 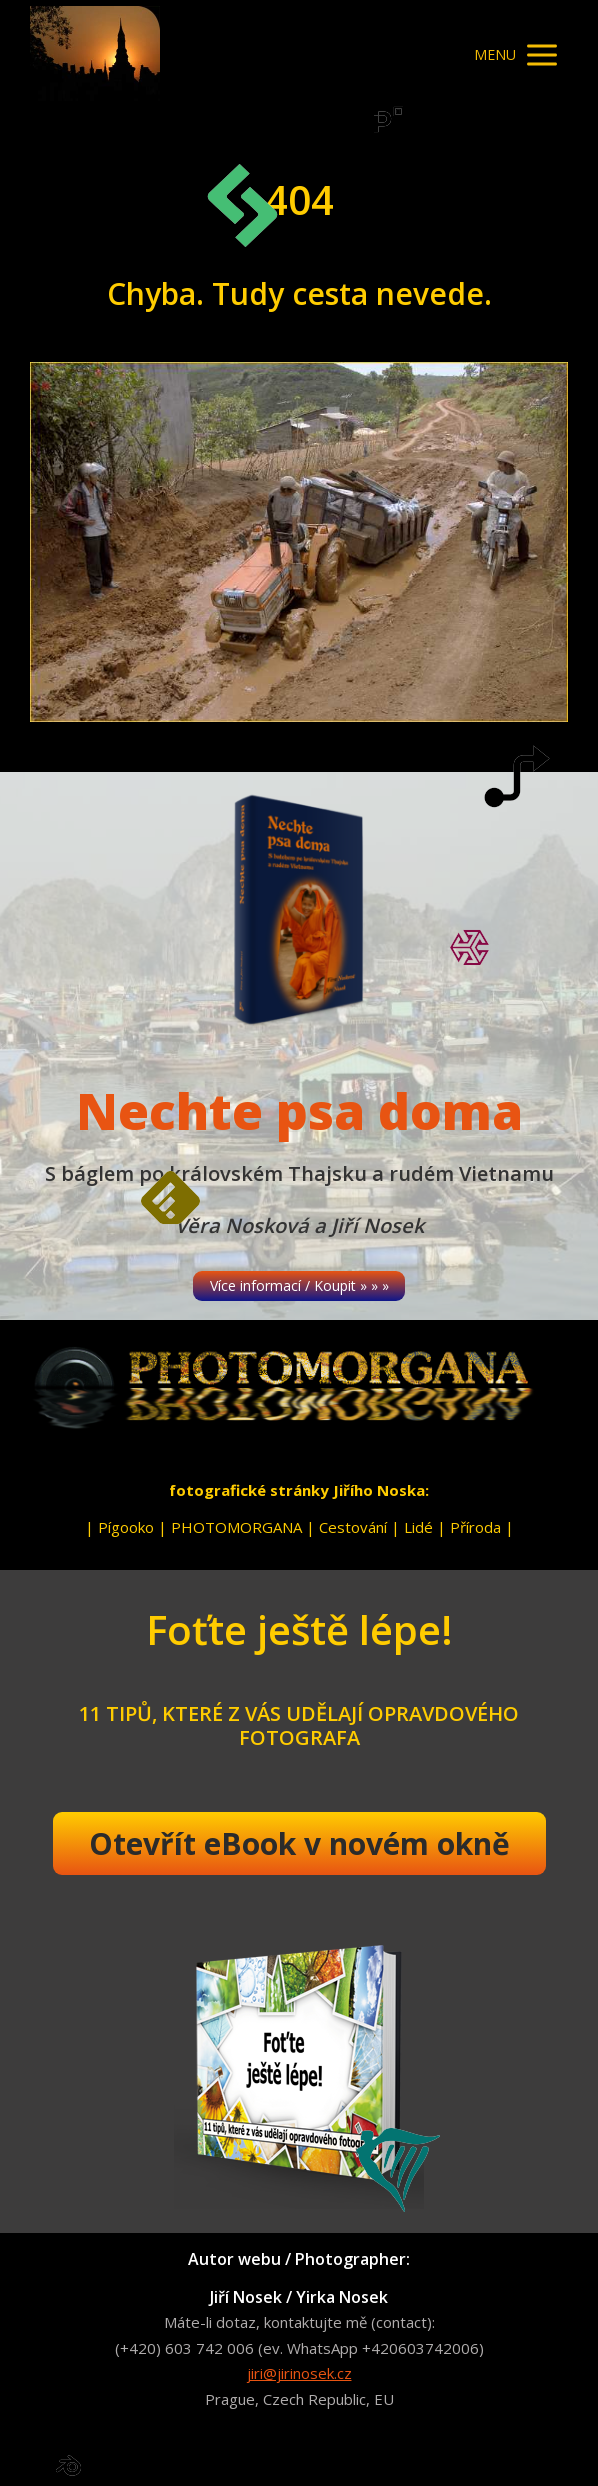 I want to click on open the PicPay app, so click(x=388, y=119).